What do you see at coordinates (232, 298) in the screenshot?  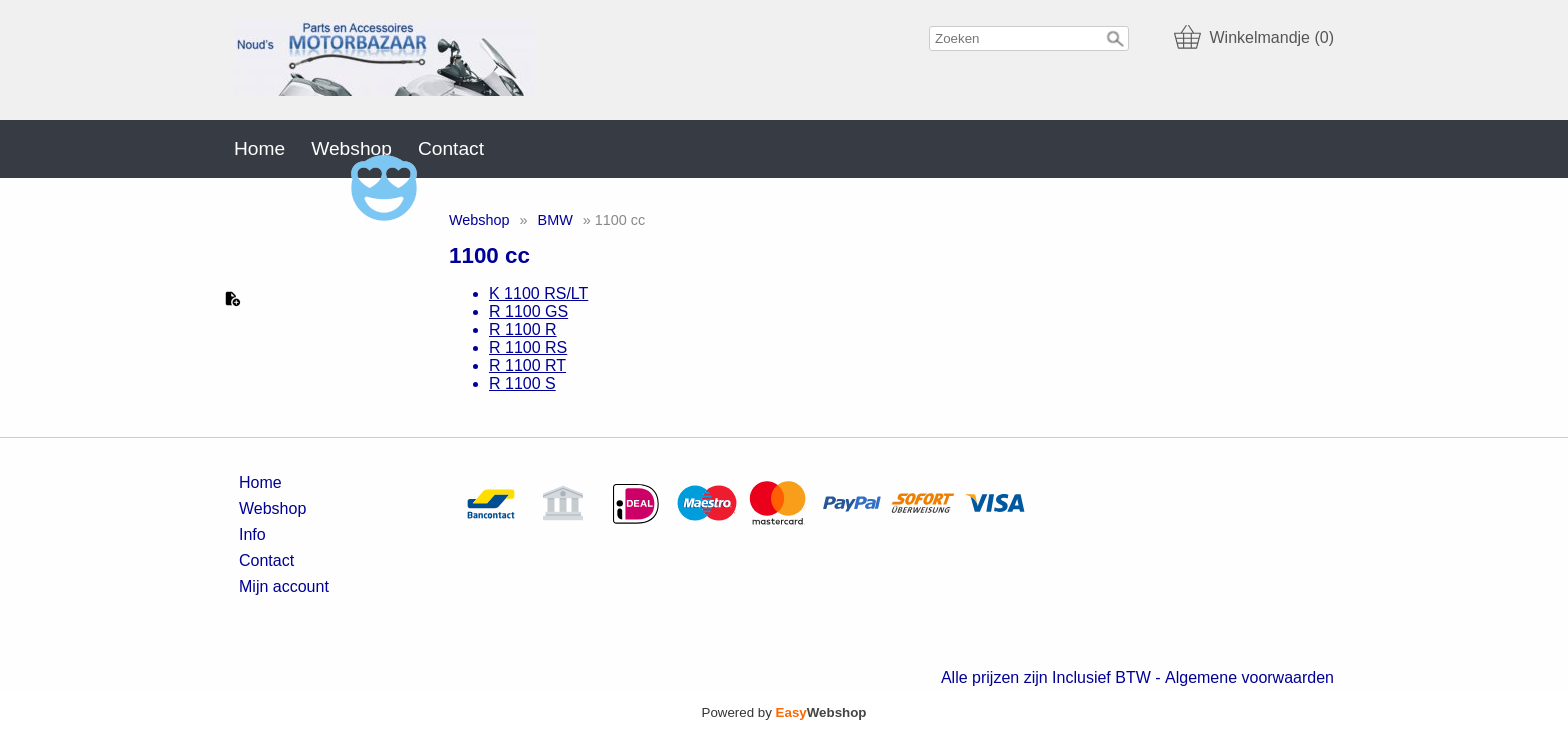 I see `create a new file` at bounding box center [232, 298].